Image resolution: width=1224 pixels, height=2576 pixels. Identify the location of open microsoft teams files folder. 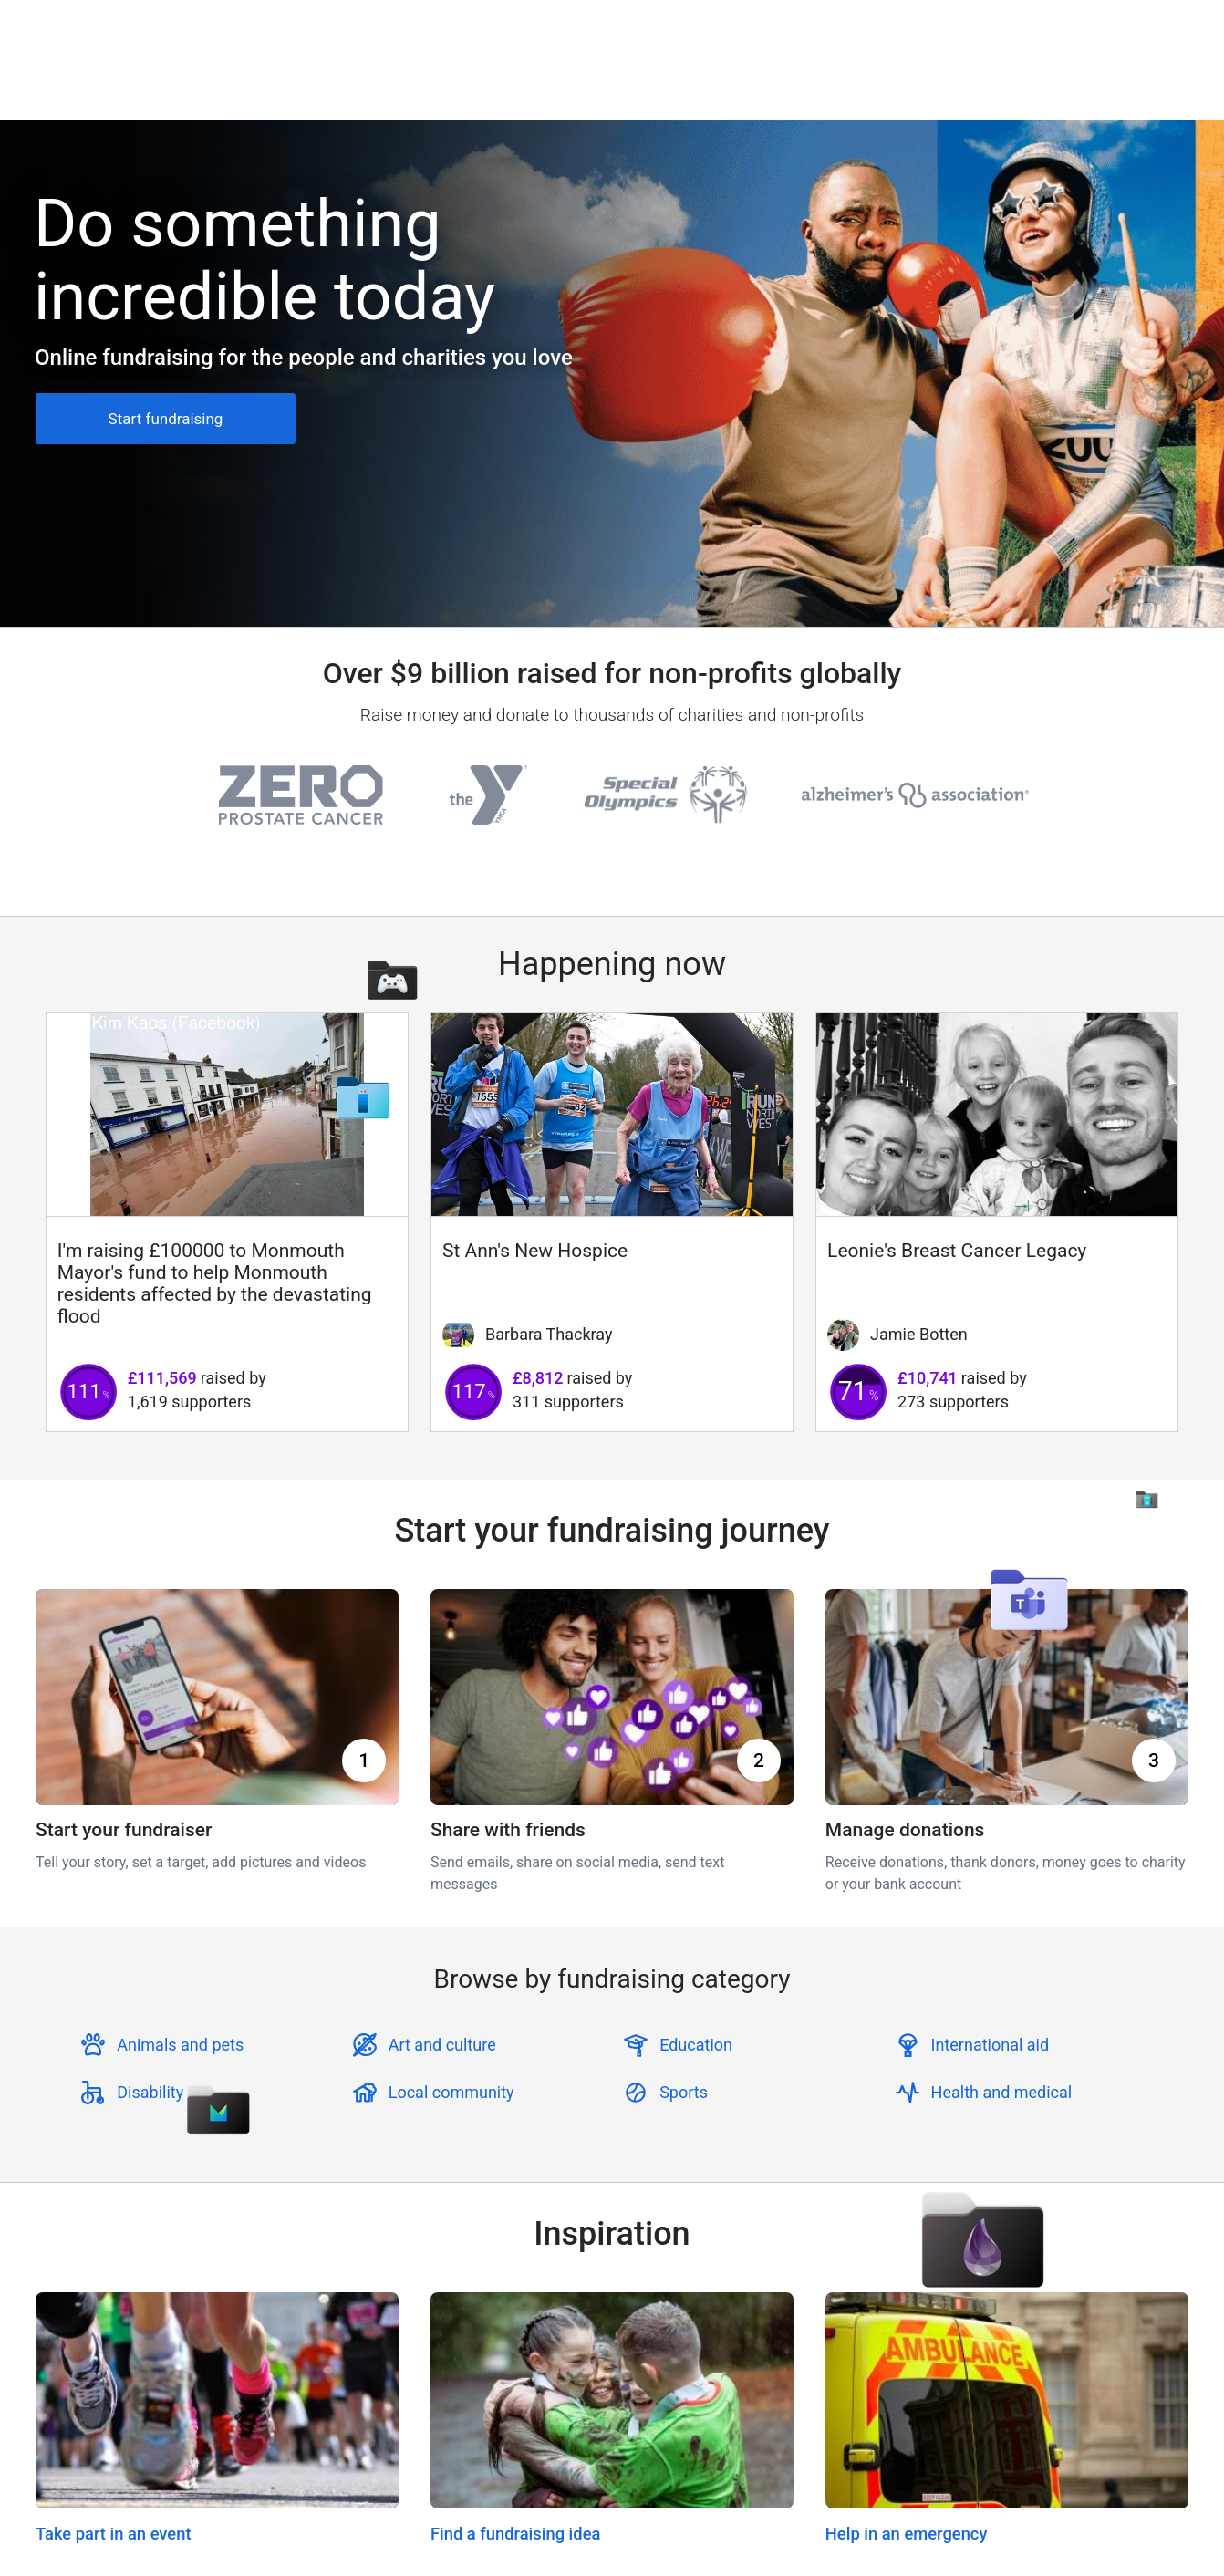
(1029, 1602).